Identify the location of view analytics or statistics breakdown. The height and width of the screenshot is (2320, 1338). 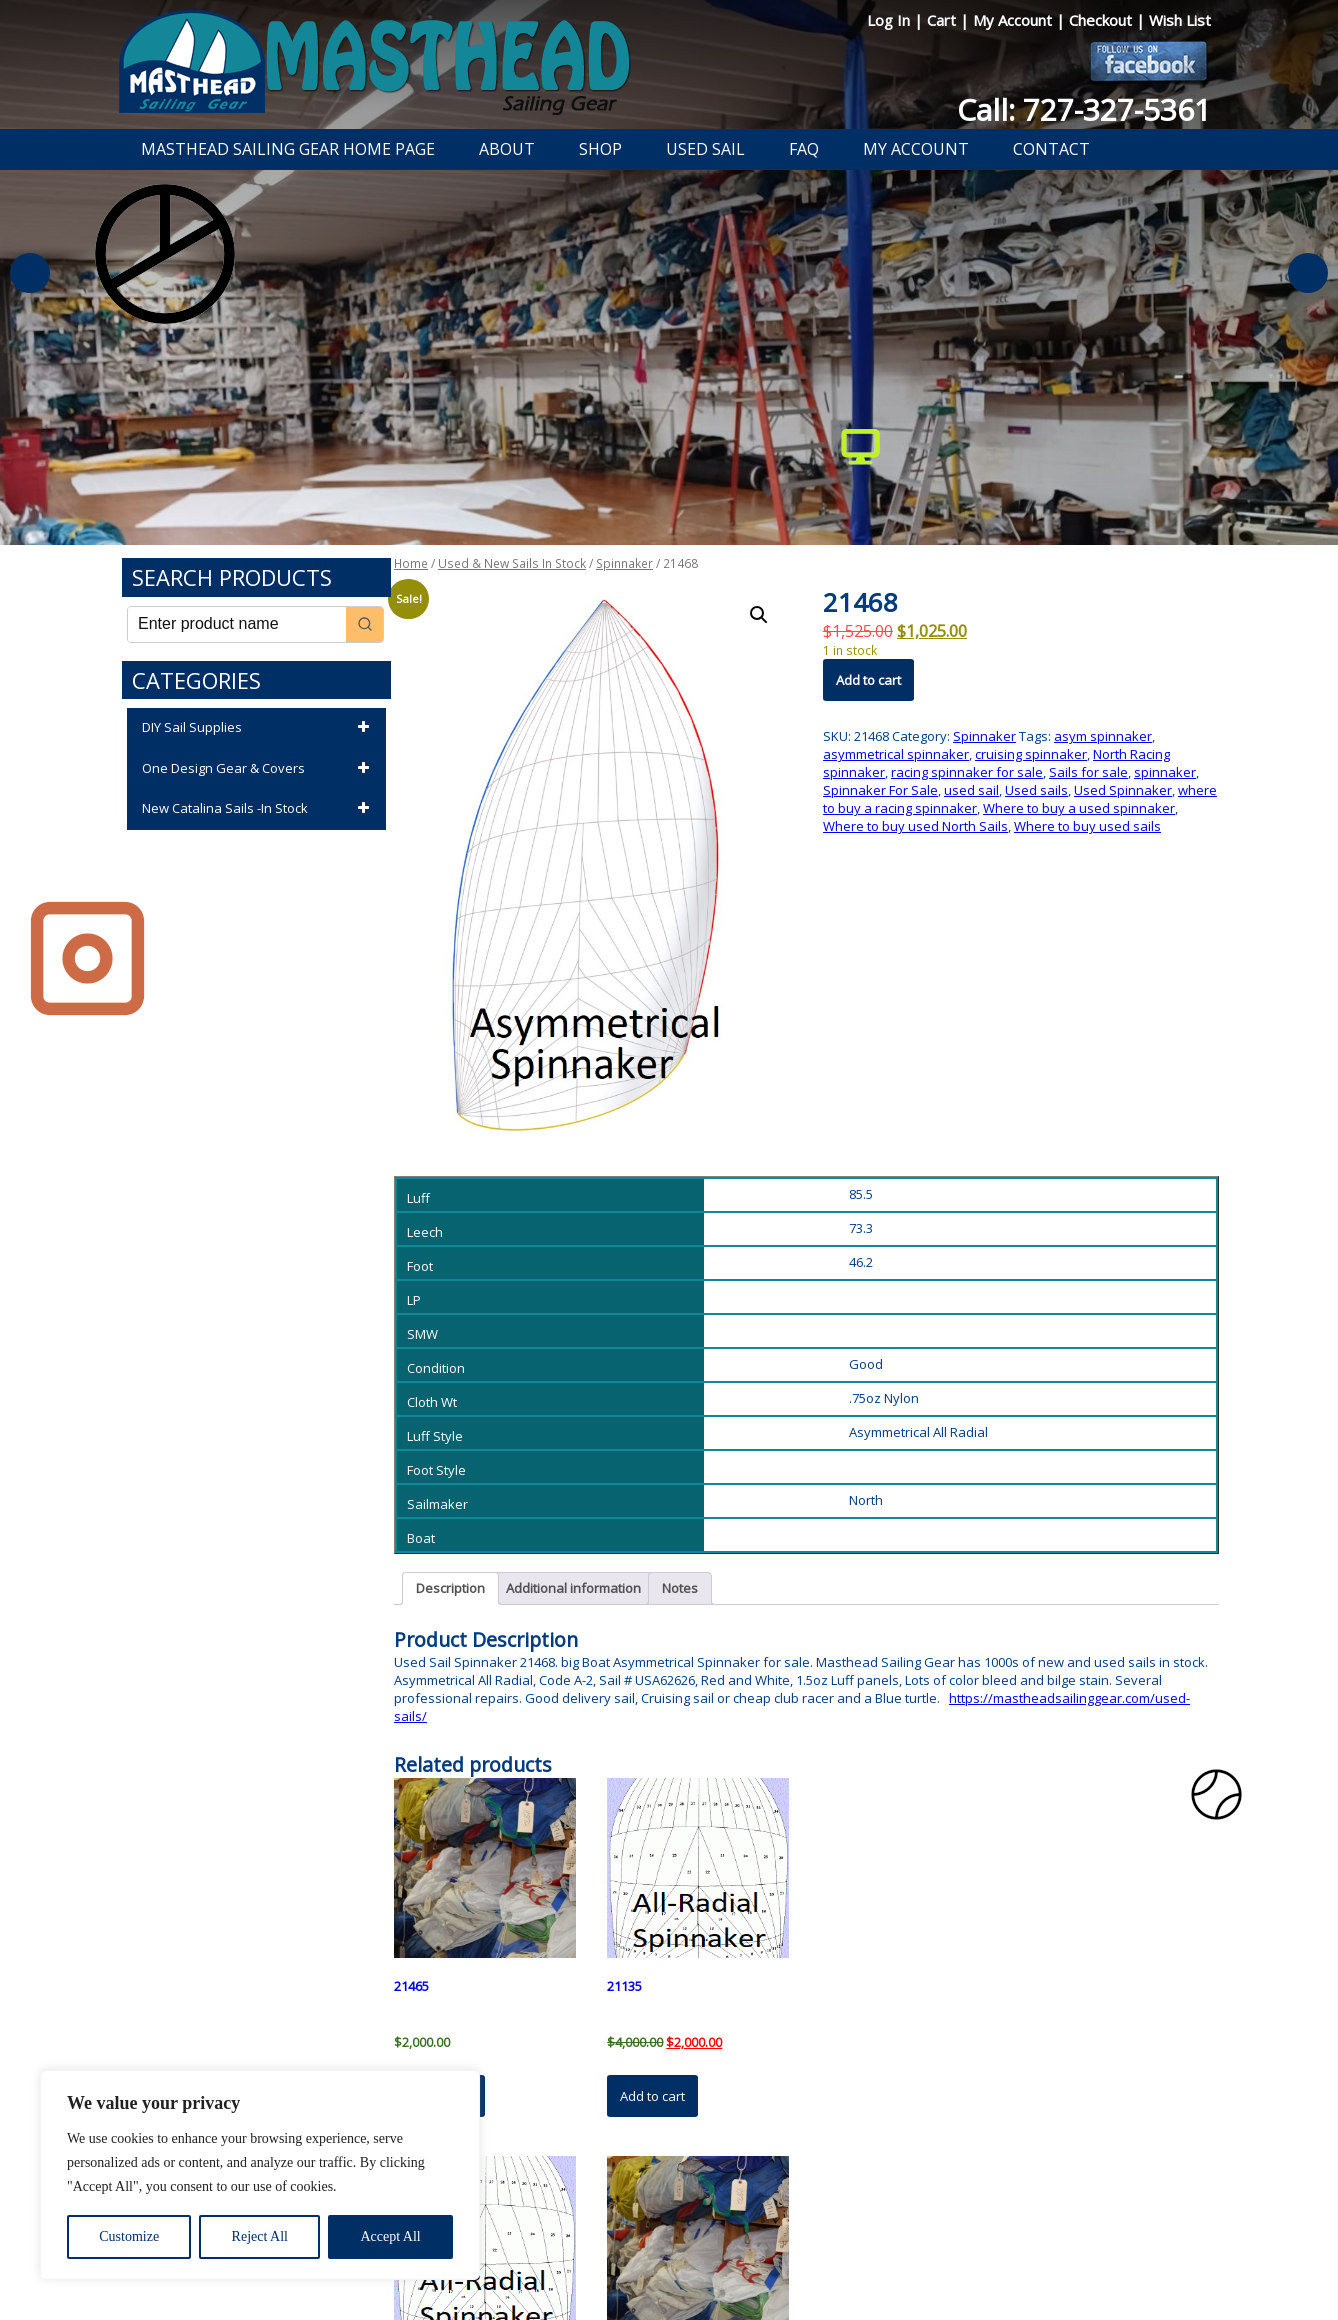
(165, 254).